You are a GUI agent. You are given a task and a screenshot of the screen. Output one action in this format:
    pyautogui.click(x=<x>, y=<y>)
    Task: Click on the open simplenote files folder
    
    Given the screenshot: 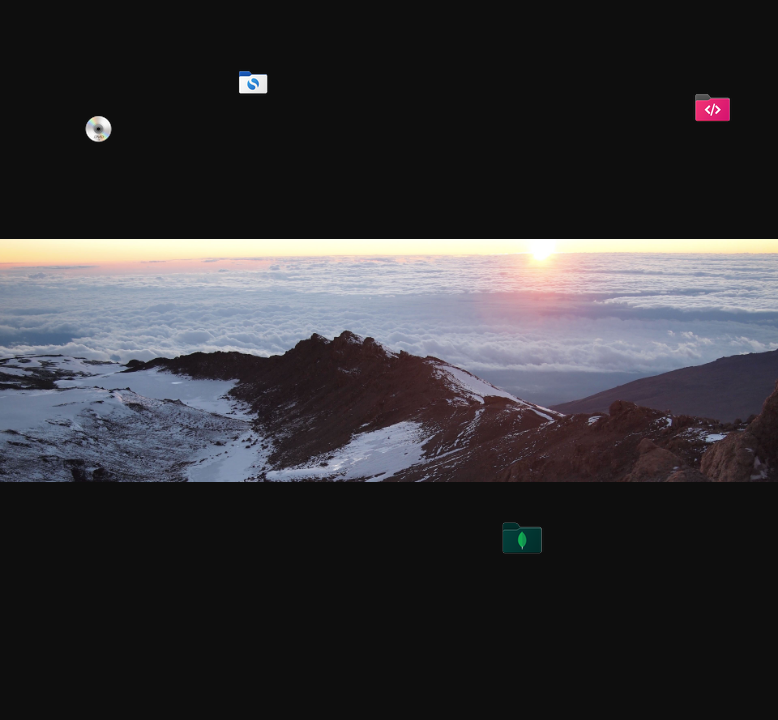 What is the action you would take?
    pyautogui.click(x=253, y=83)
    